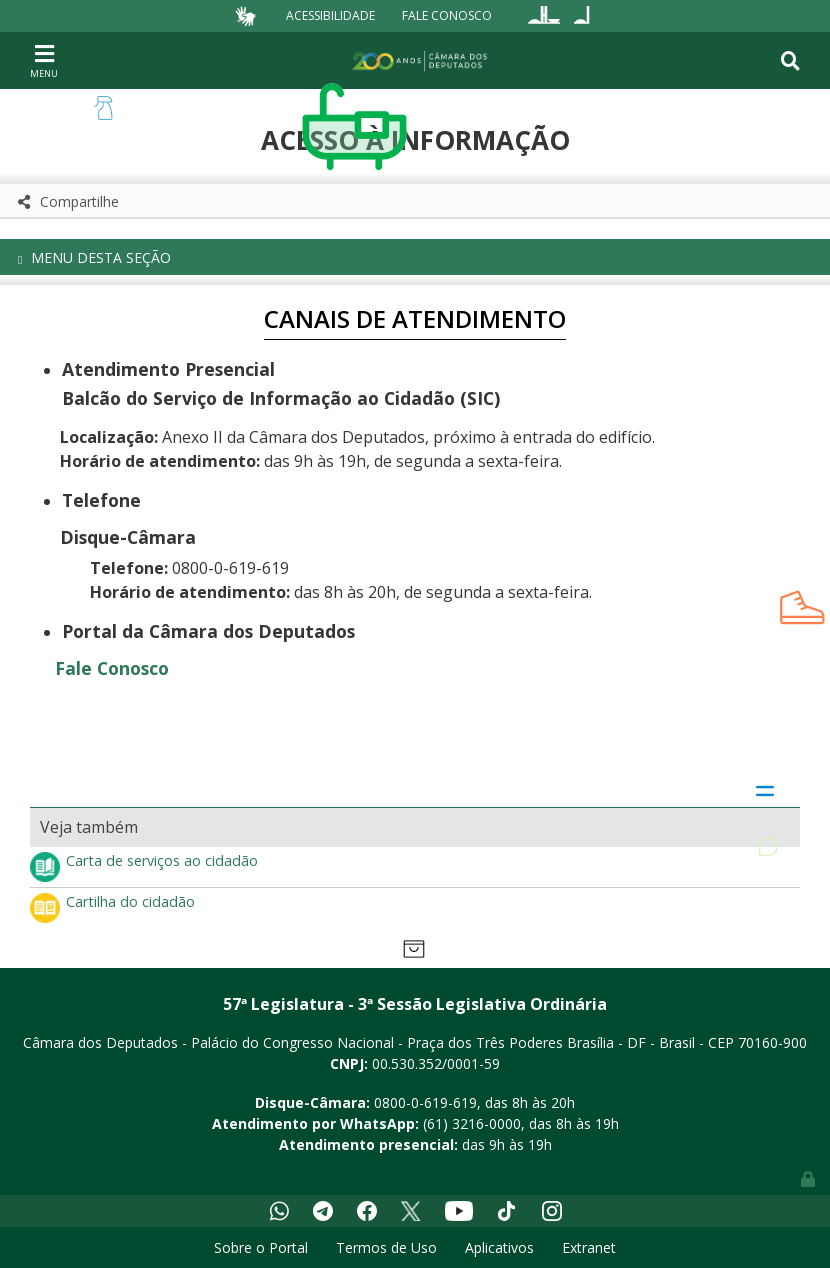 The height and width of the screenshot is (1268, 830). Describe the element at coordinates (104, 108) in the screenshot. I see `access cleaning or household supplies` at that location.